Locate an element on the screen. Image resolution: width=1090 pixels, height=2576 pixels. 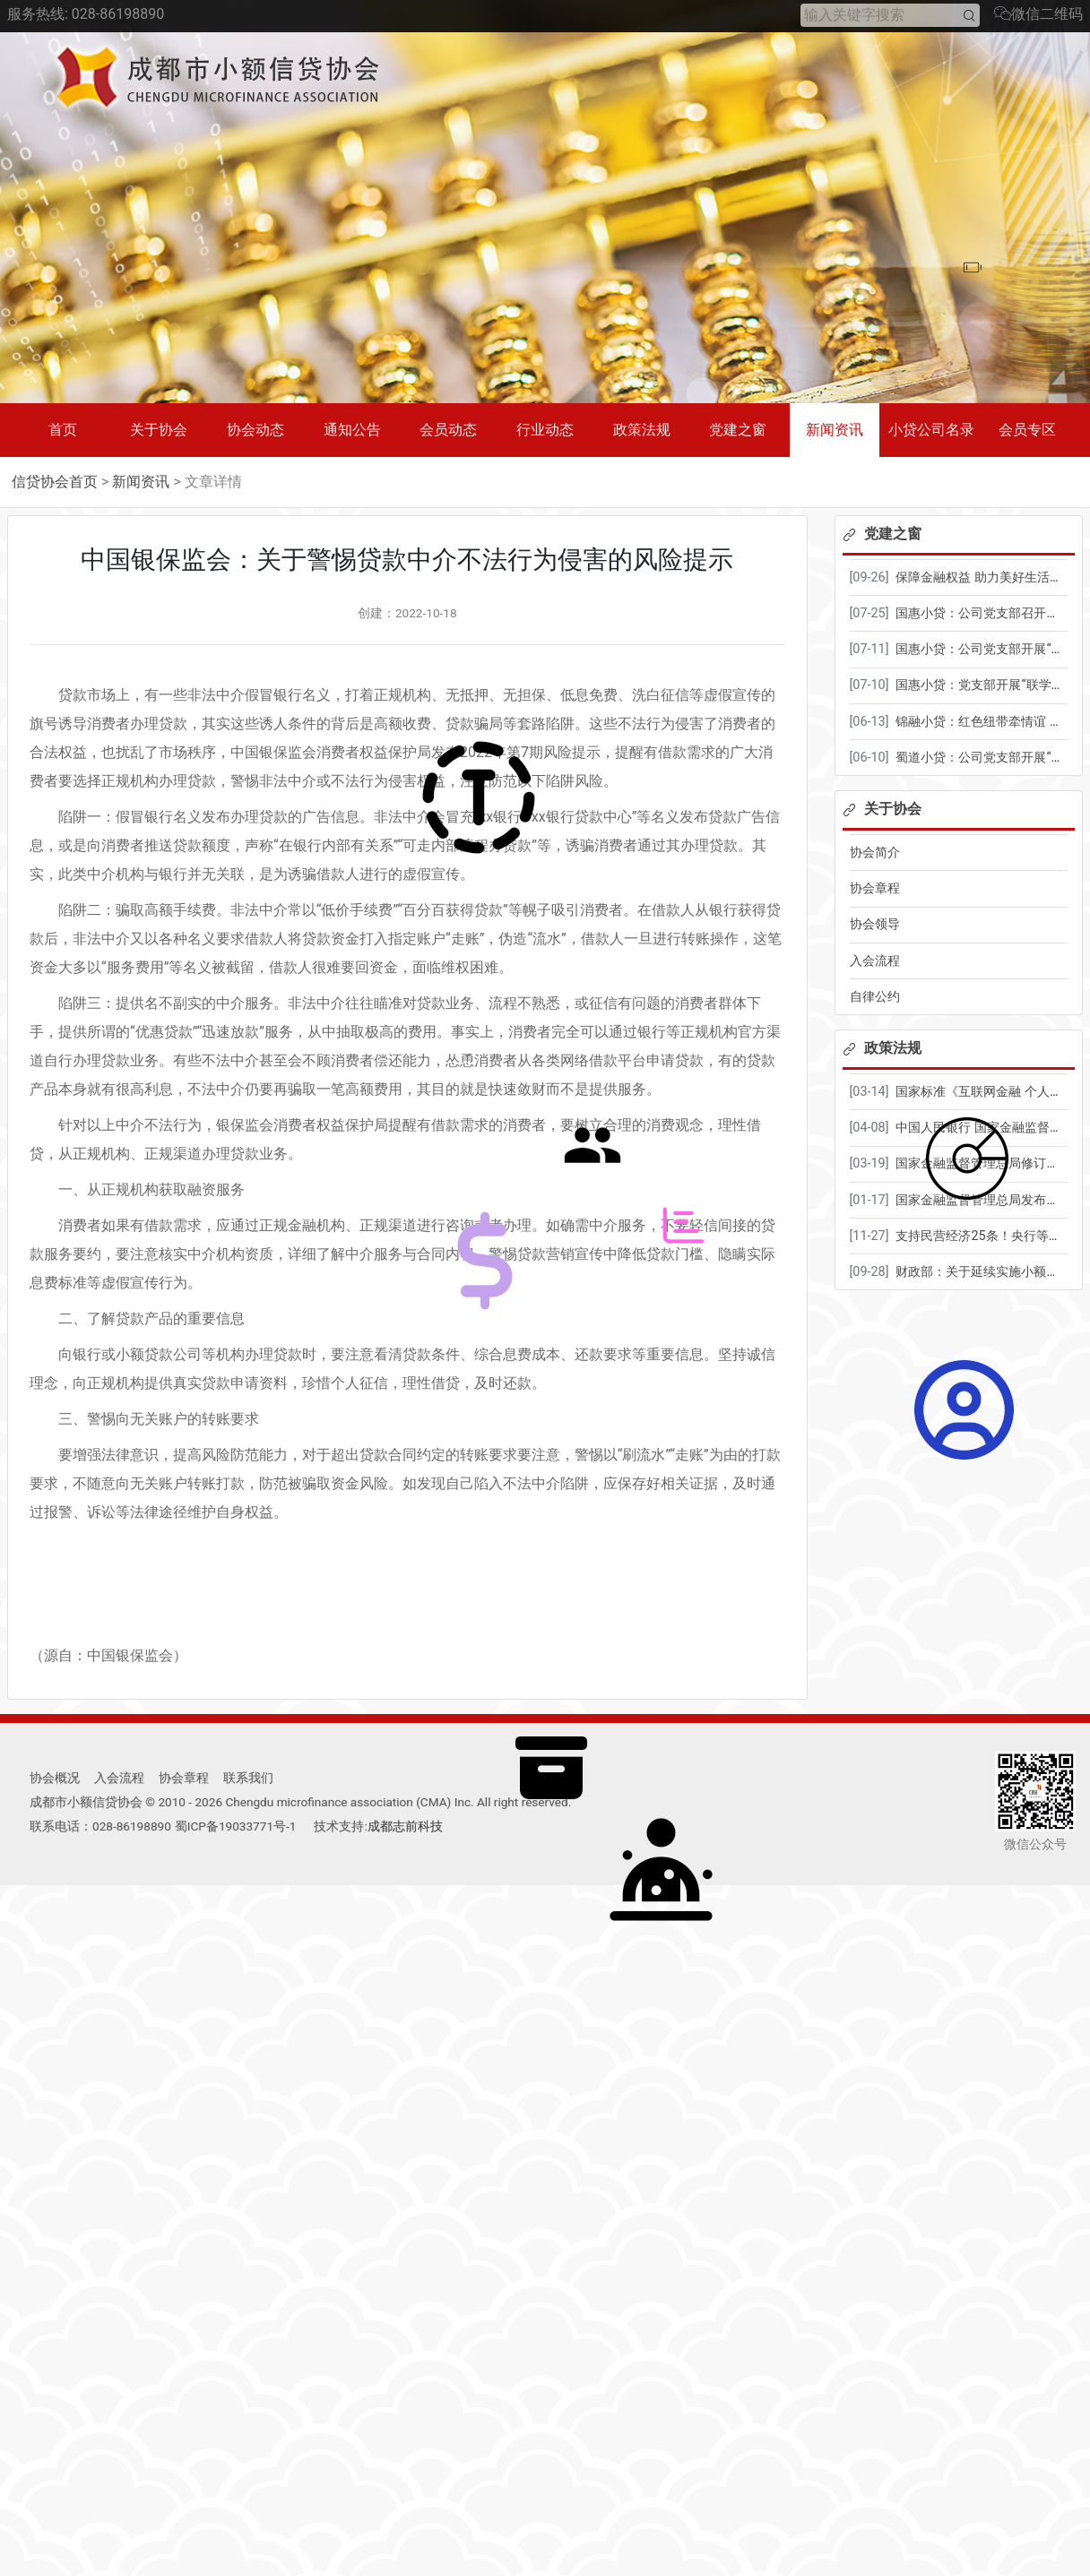
play or access media disc content is located at coordinates (967, 1159).